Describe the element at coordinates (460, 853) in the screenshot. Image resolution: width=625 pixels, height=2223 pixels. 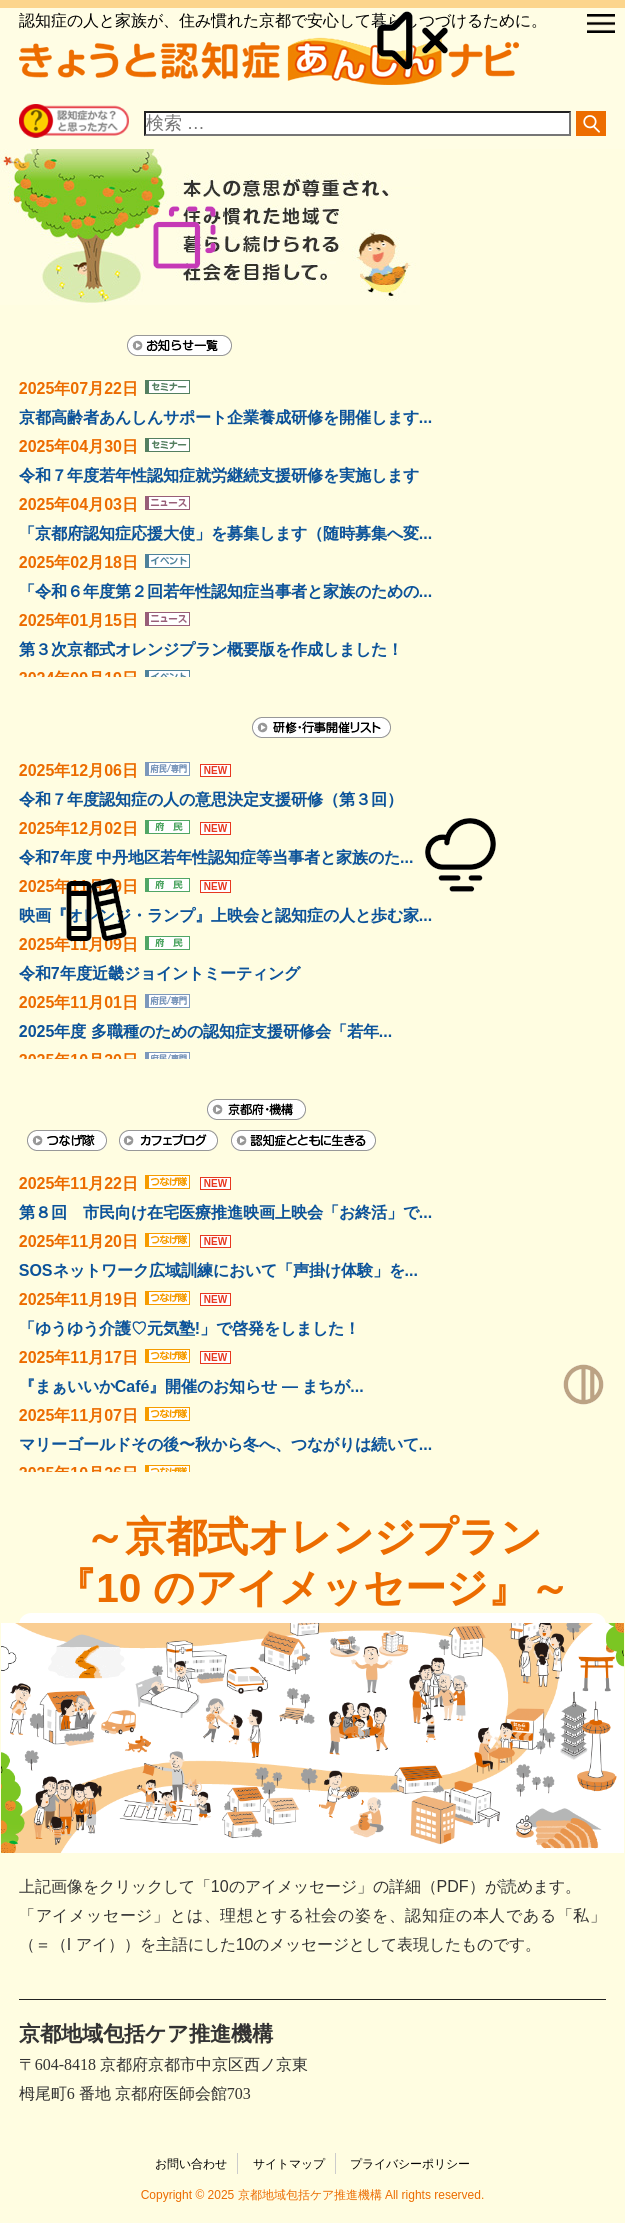
I see `indicates foggy weather conditions` at that location.